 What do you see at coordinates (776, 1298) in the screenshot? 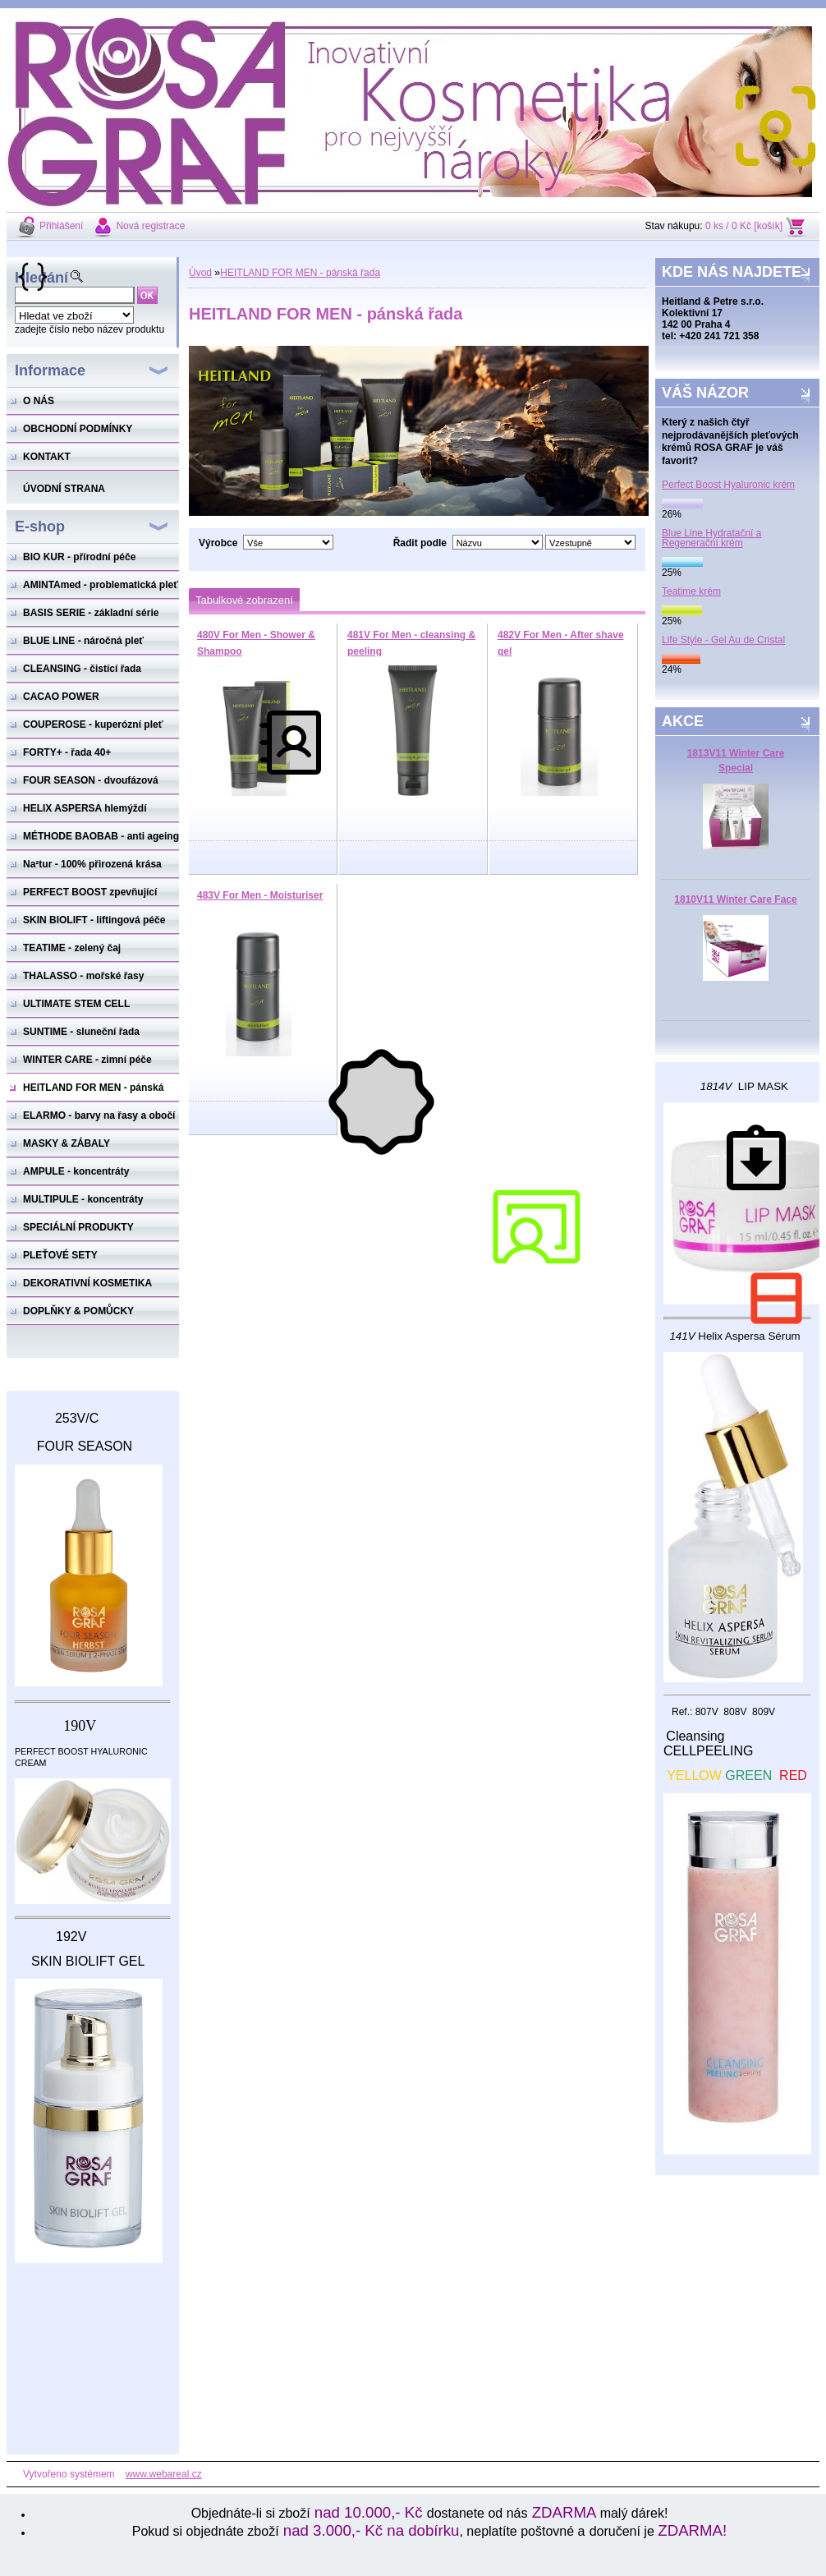
I see `split view horizontally` at bounding box center [776, 1298].